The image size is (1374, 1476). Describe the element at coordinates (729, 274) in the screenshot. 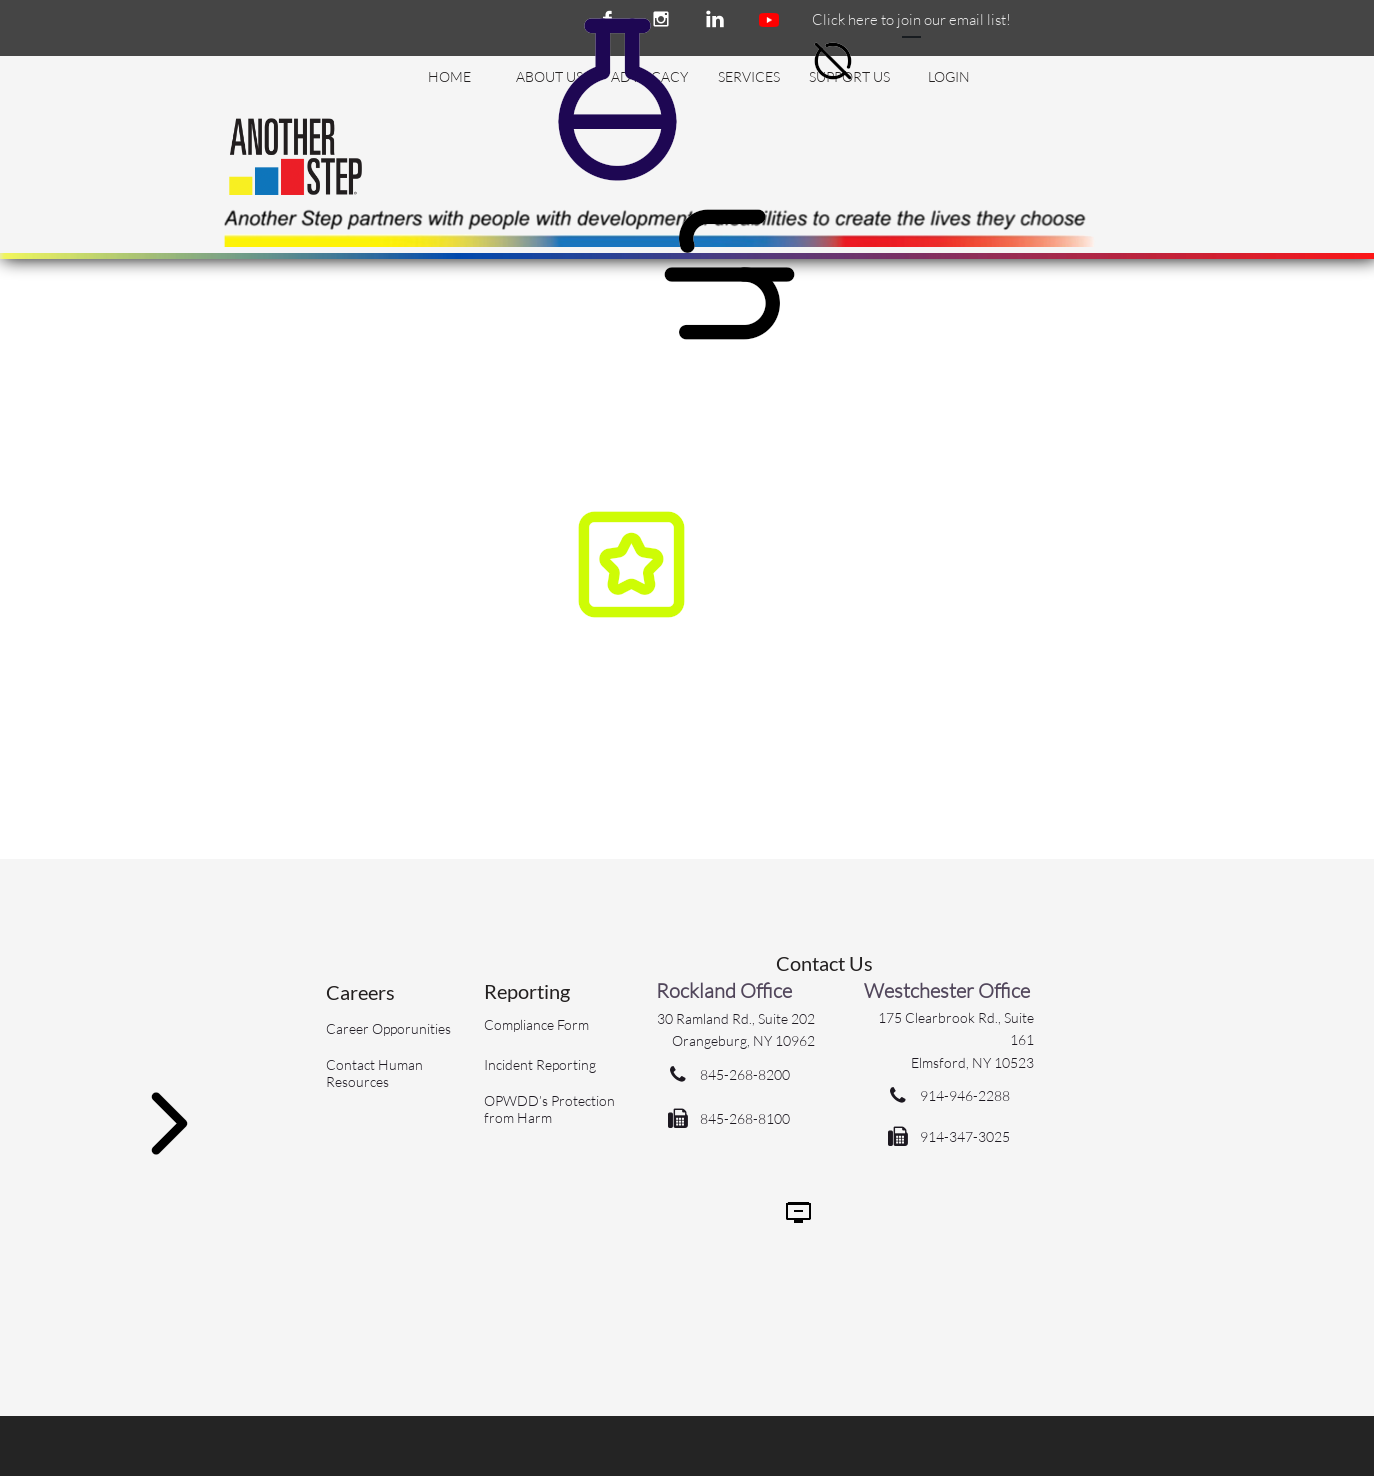

I see `apply strikethrough formatting to selected text` at that location.